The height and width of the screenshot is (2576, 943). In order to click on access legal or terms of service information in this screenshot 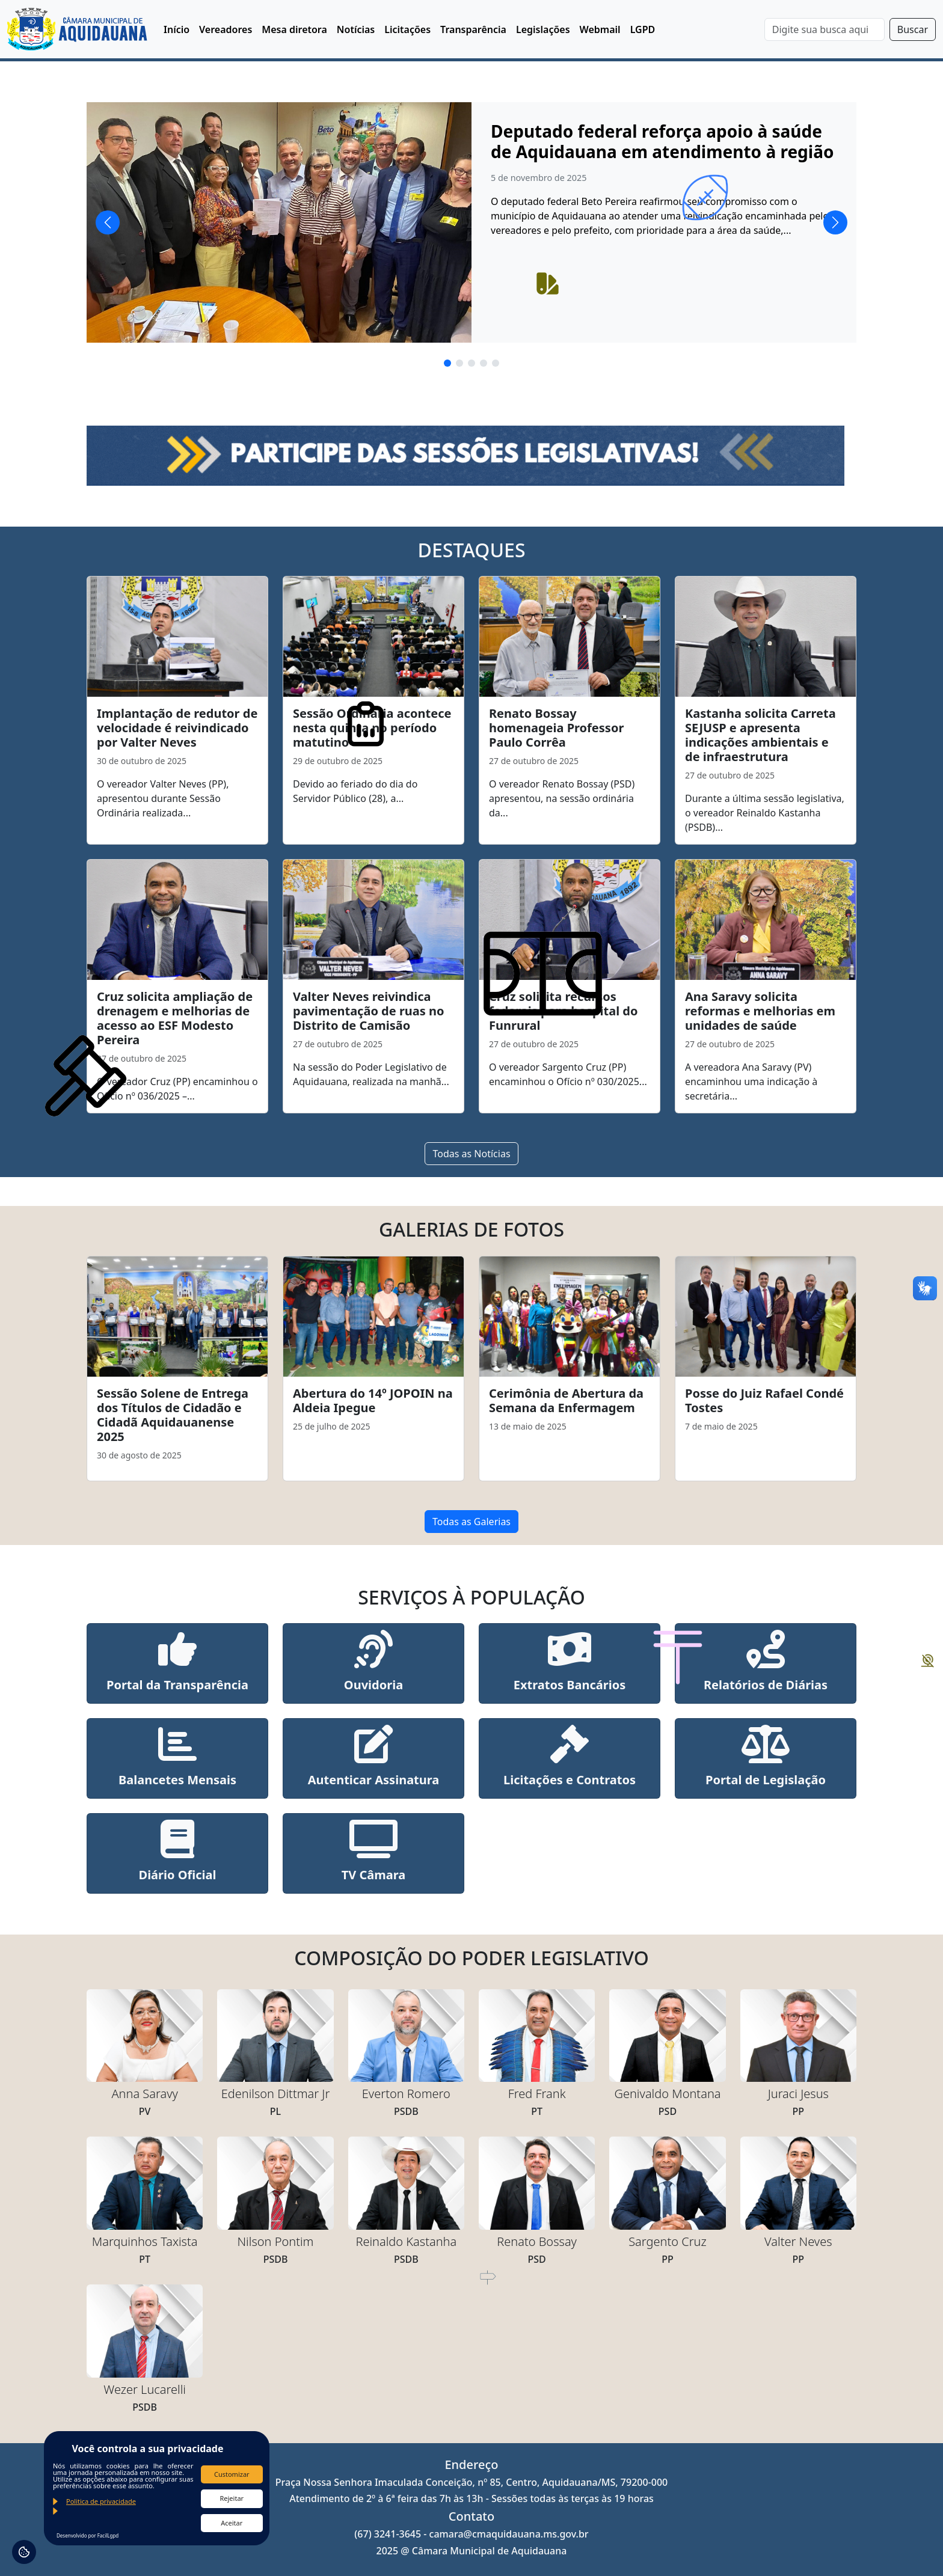, I will do `click(82, 1078)`.